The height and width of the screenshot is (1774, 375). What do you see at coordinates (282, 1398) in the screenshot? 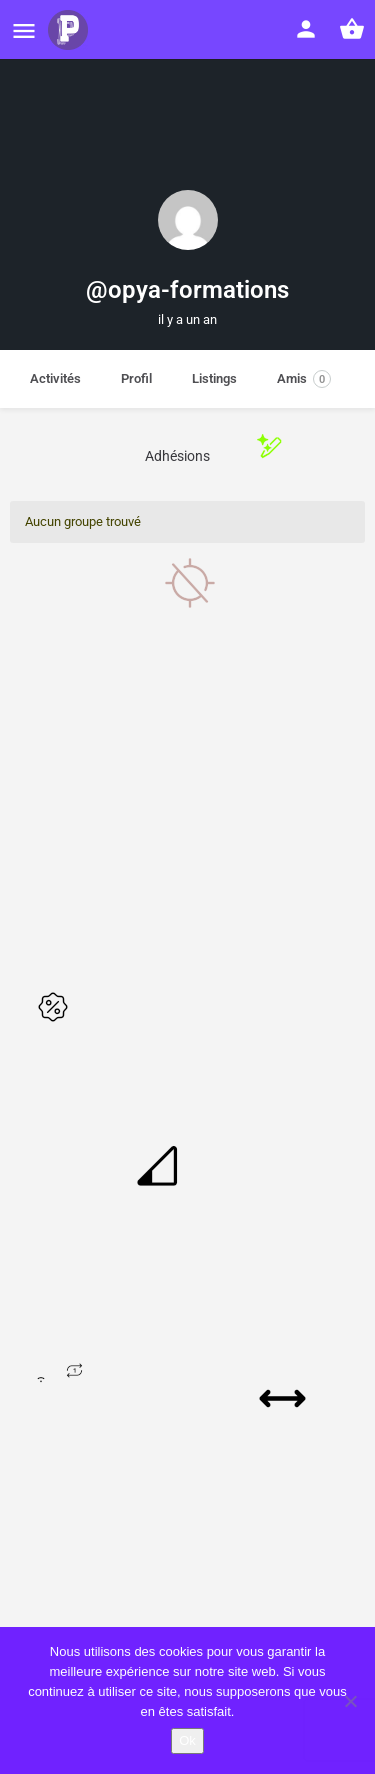
I see `adjust width or resize horizontally` at bounding box center [282, 1398].